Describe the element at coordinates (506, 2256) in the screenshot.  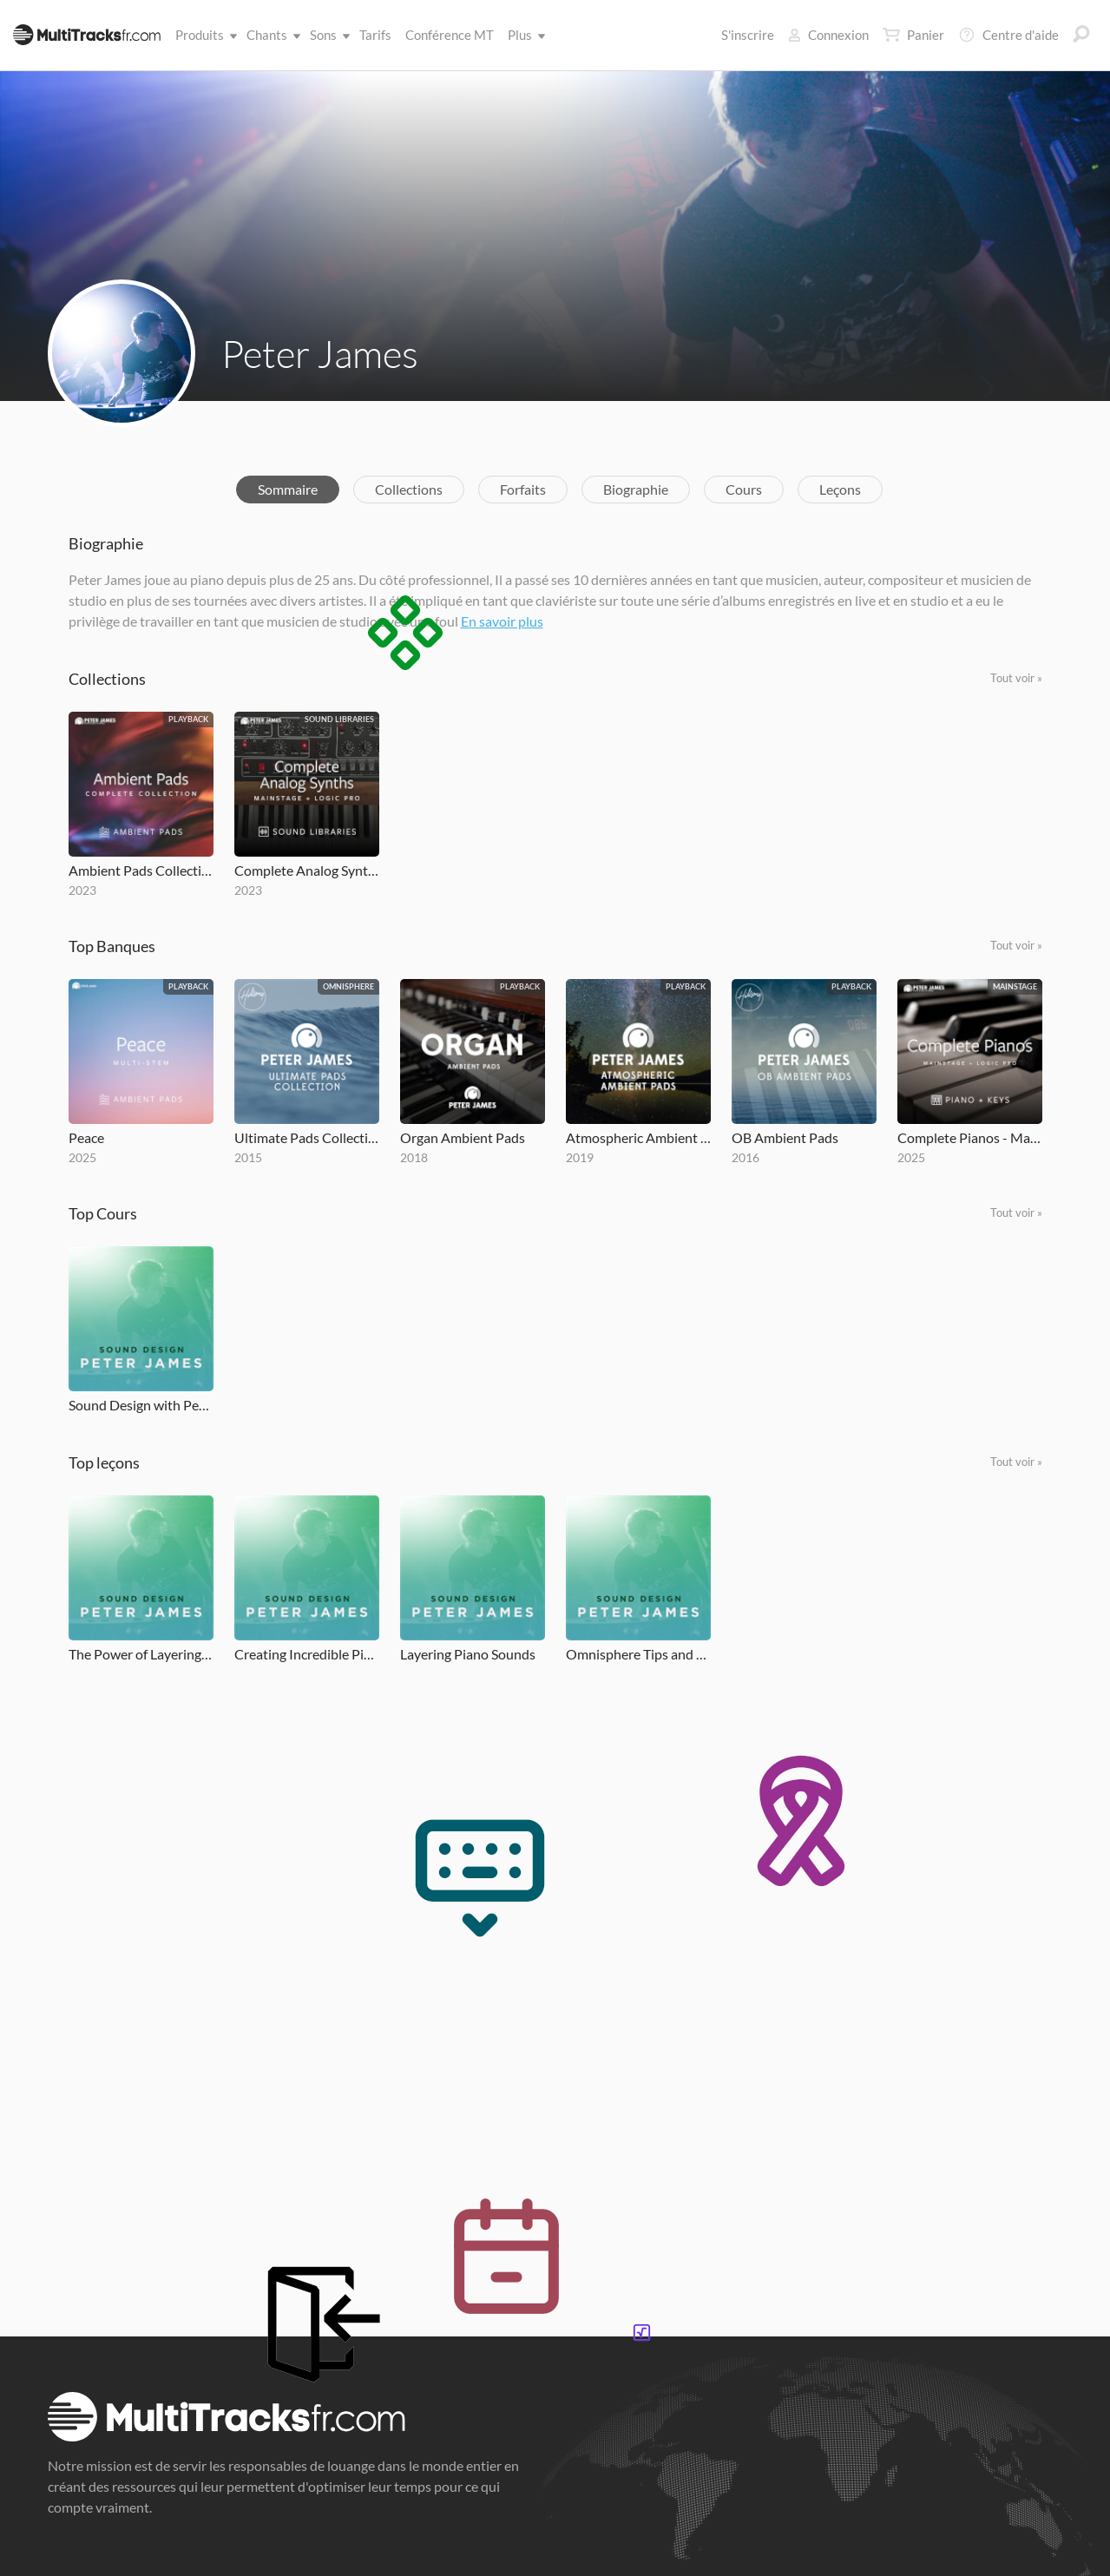
I see `remove an event from your calendar` at that location.